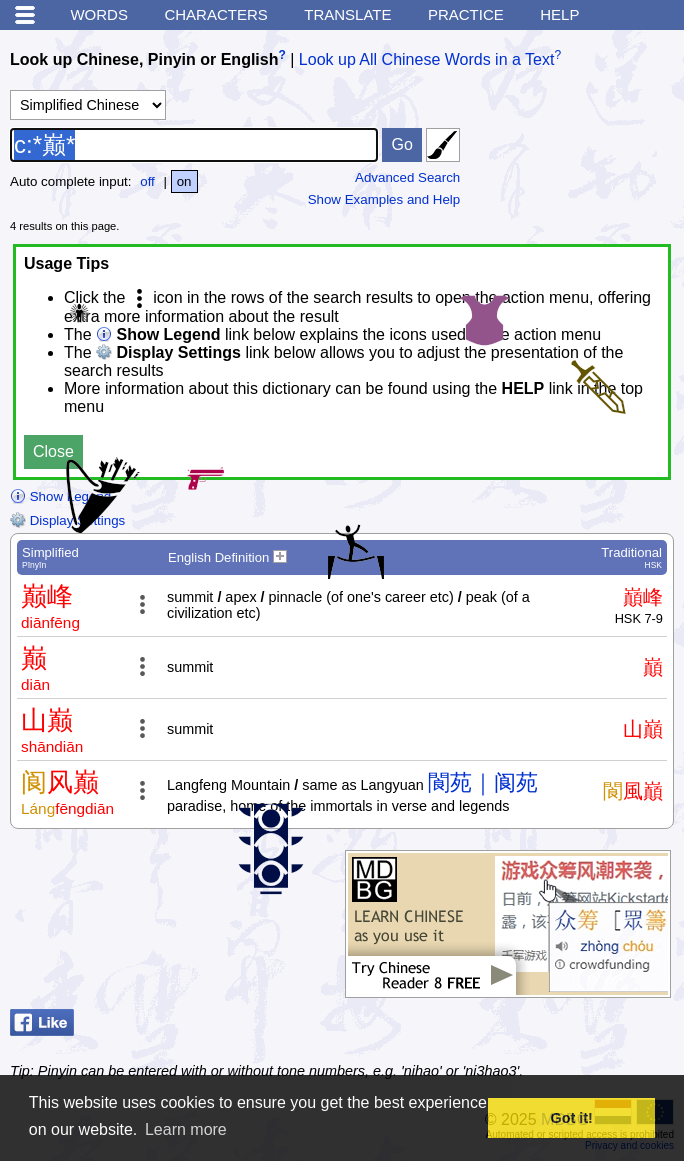  I want to click on indicates ready status or go signal, so click(271, 849).